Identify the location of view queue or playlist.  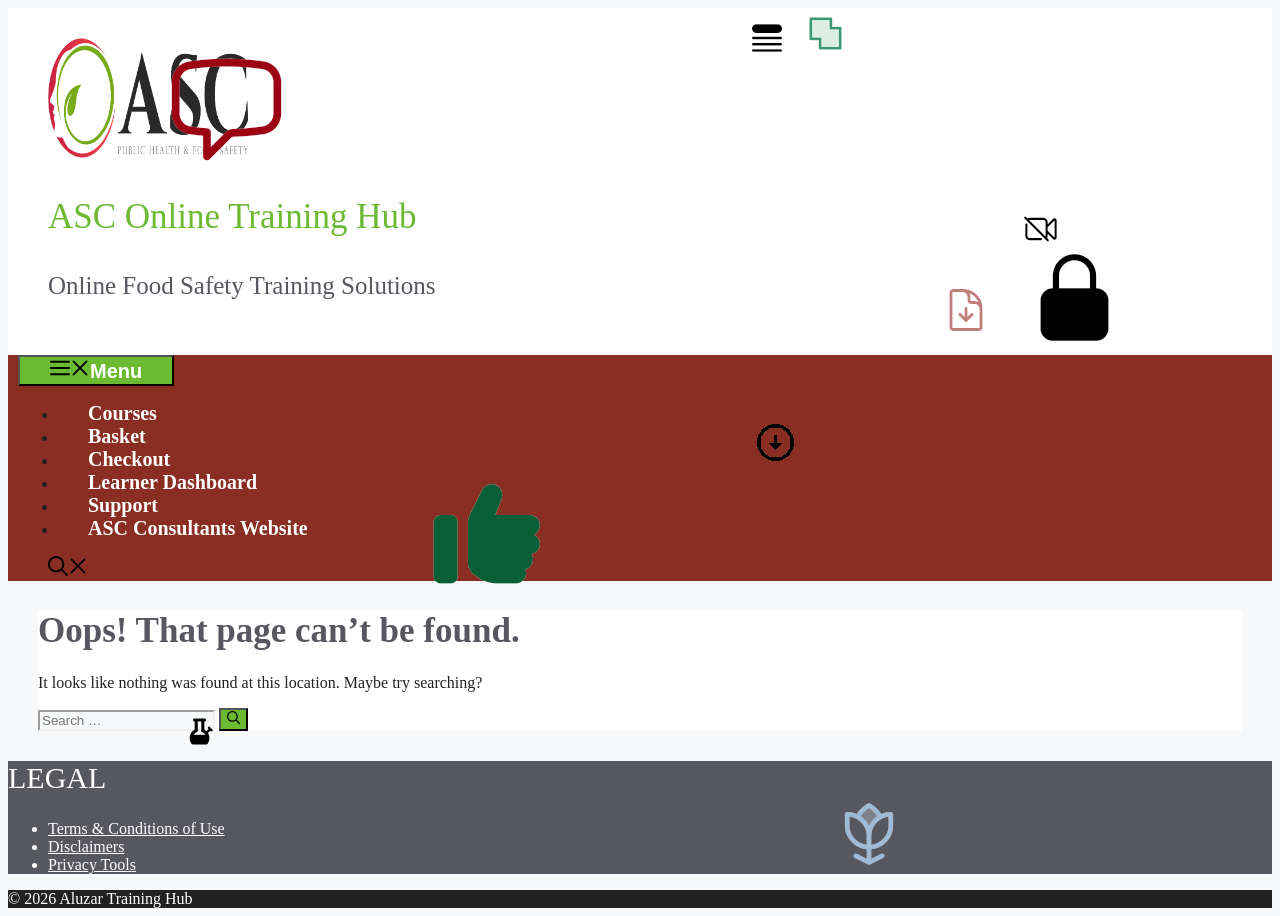
(767, 38).